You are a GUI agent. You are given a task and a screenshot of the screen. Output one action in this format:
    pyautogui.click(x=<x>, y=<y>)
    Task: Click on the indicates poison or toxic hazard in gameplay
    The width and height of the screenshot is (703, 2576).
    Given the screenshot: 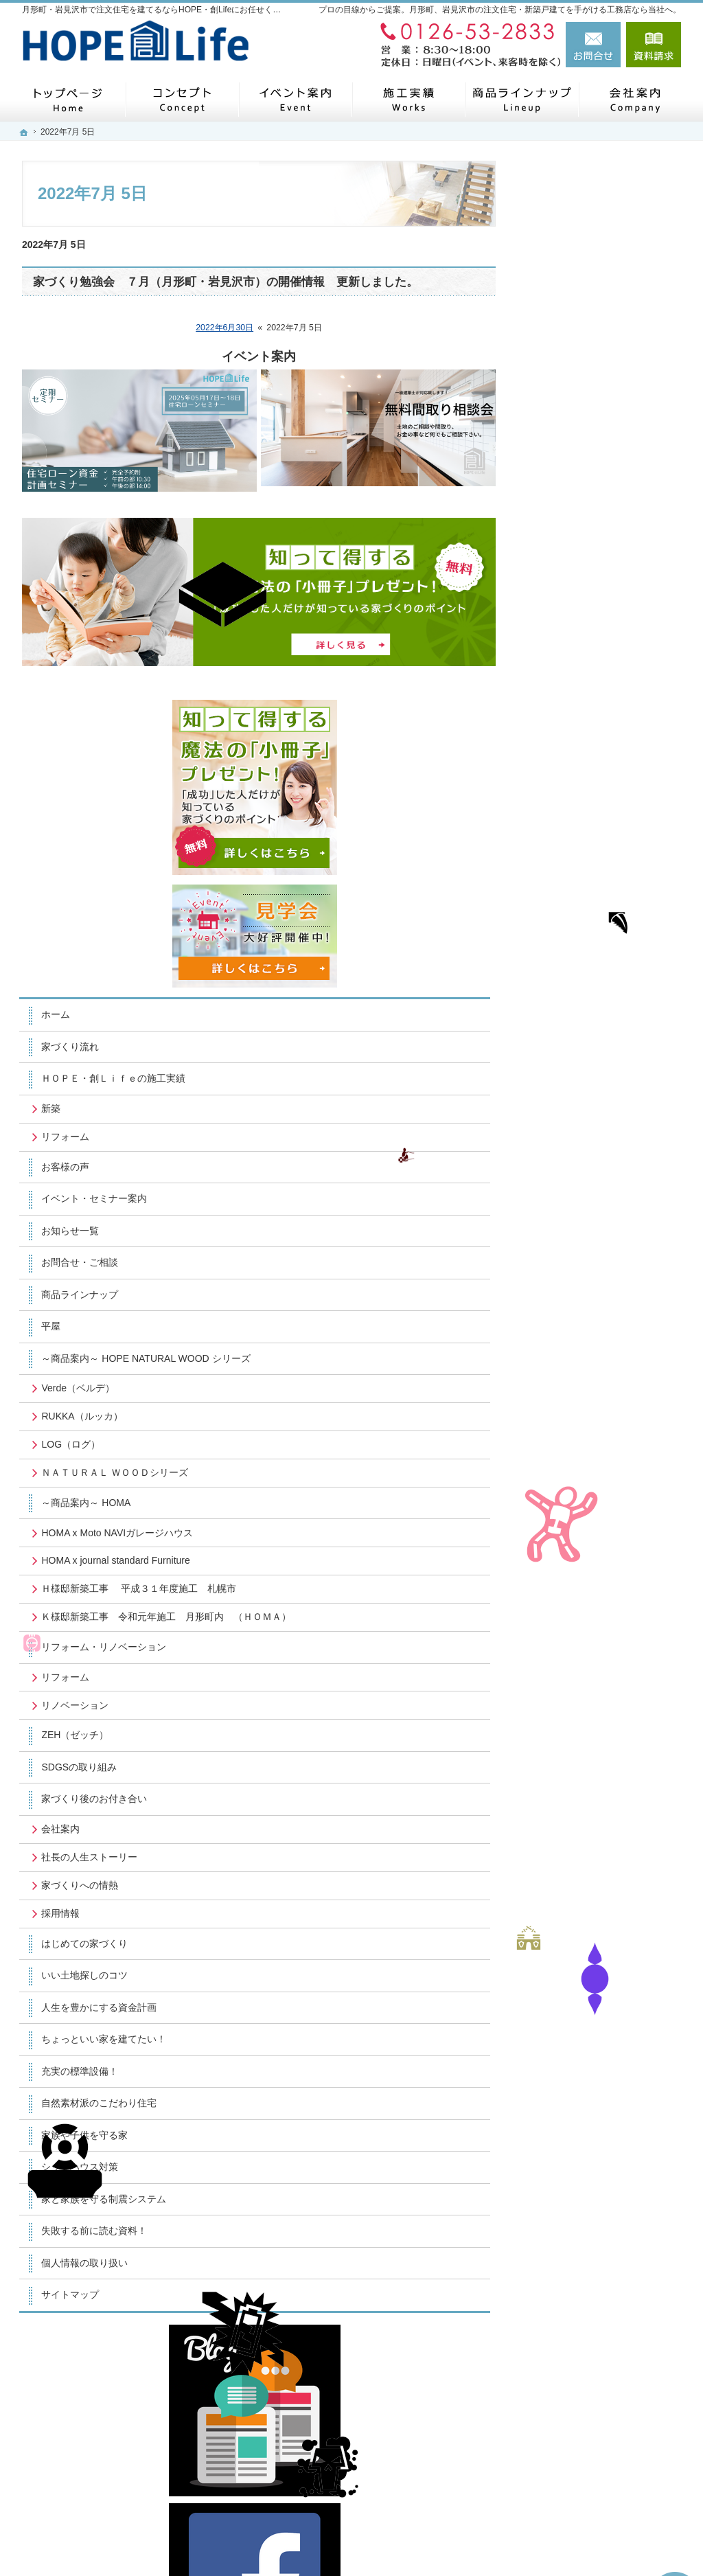 What is the action you would take?
    pyautogui.click(x=327, y=2467)
    